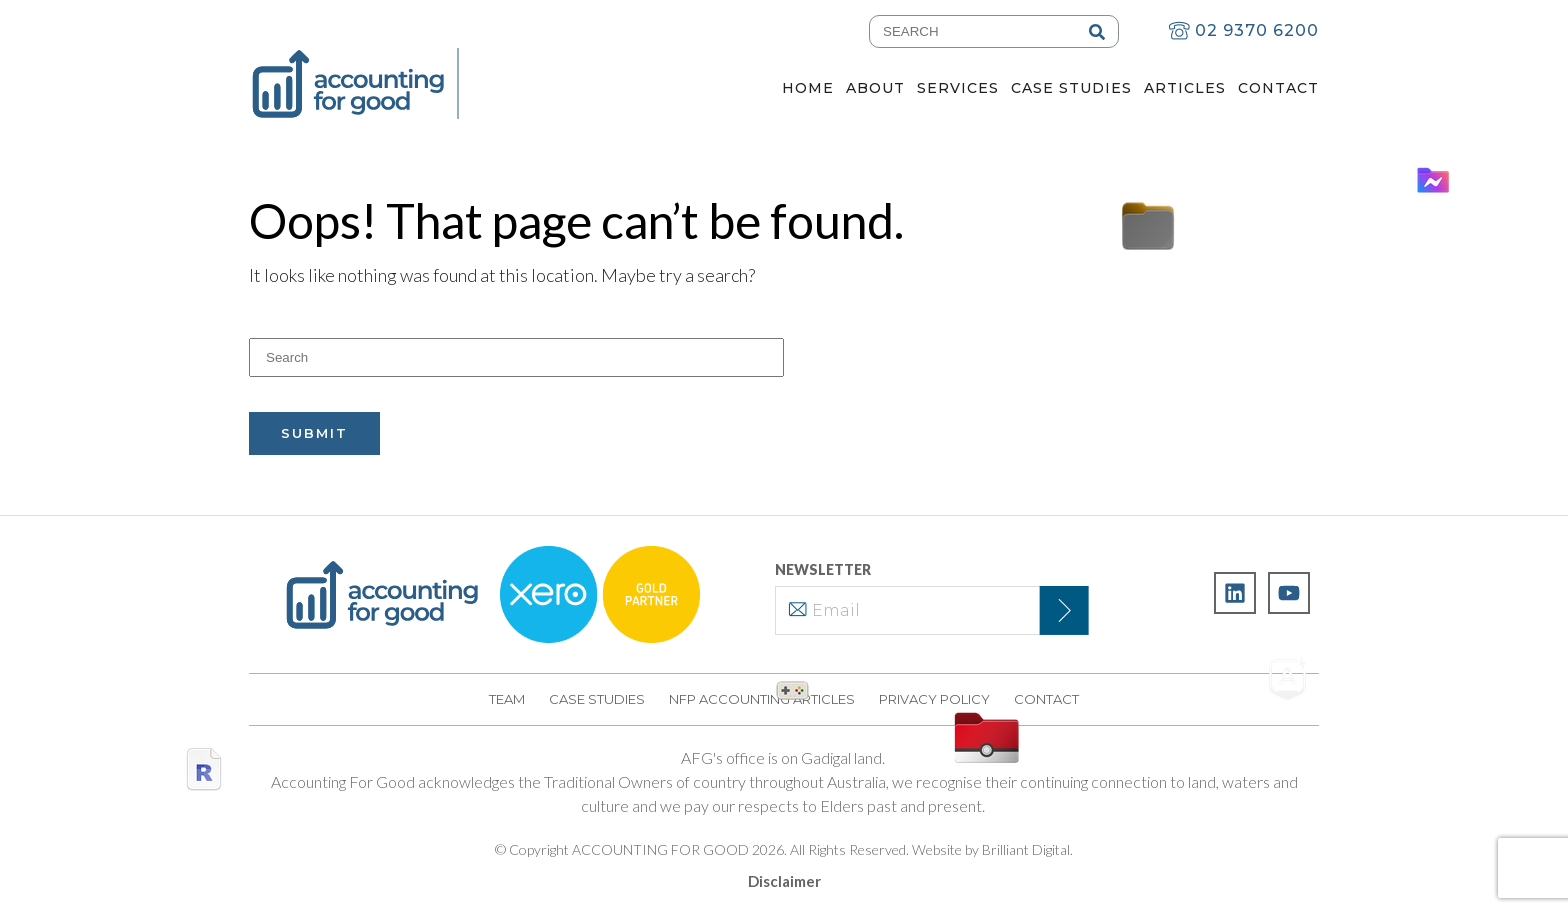  Describe the element at coordinates (1433, 181) in the screenshot. I see `open messenger downloads or files folder` at that location.